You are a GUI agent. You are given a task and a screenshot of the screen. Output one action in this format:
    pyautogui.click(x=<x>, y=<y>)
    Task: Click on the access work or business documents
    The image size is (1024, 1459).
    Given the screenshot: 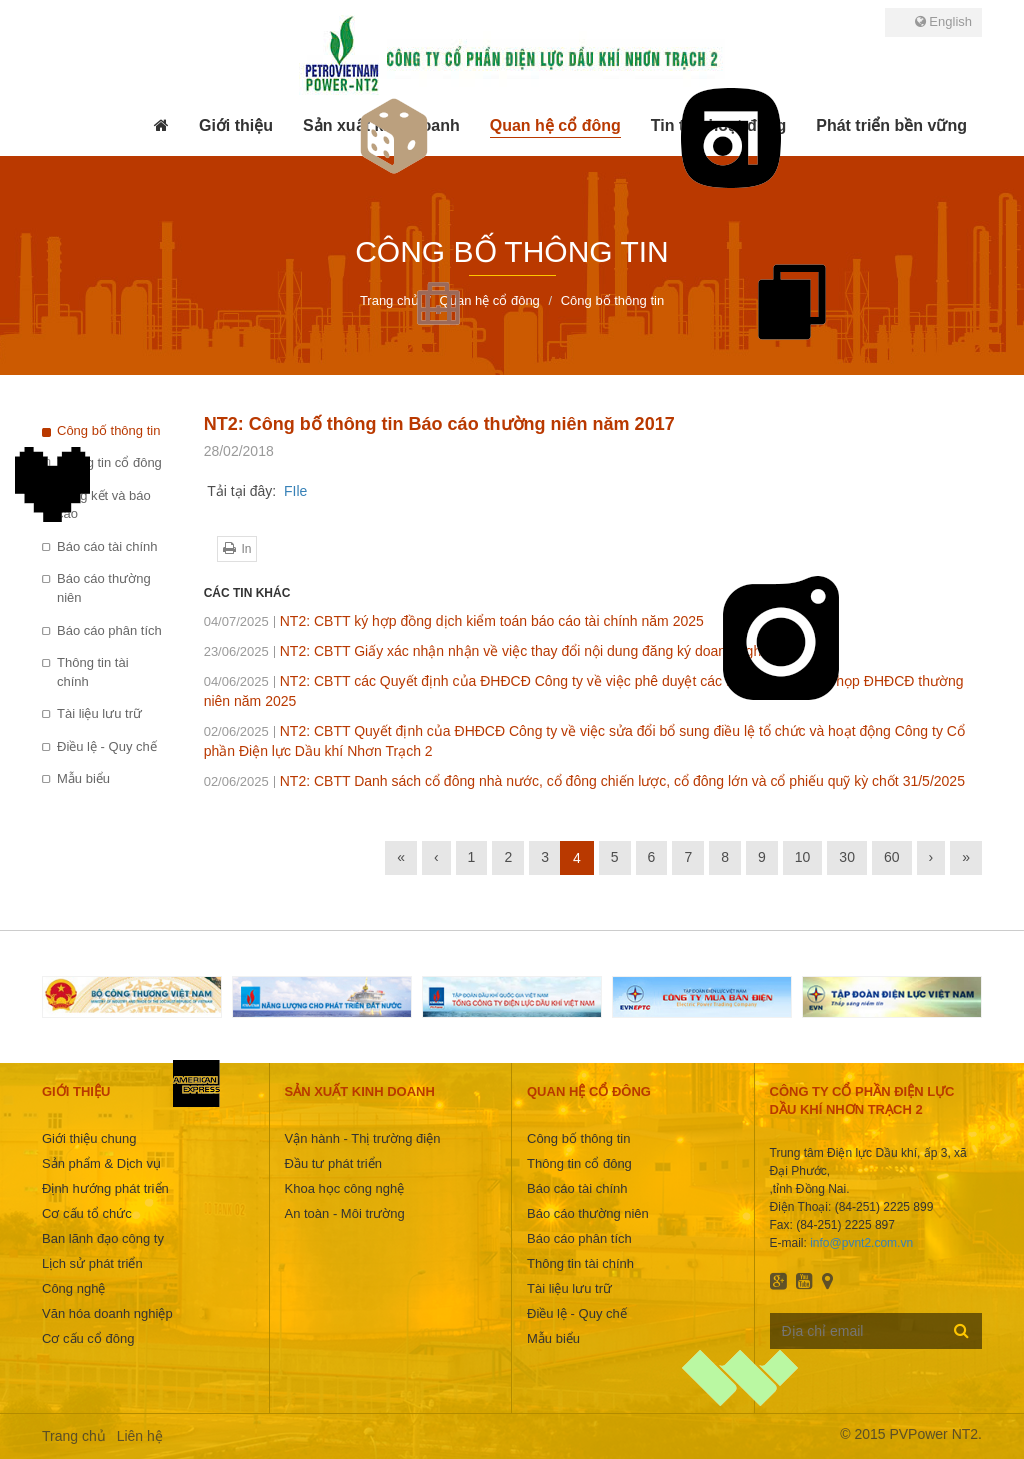 What is the action you would take?
    pyautogui.click(x=438, y=305)
    